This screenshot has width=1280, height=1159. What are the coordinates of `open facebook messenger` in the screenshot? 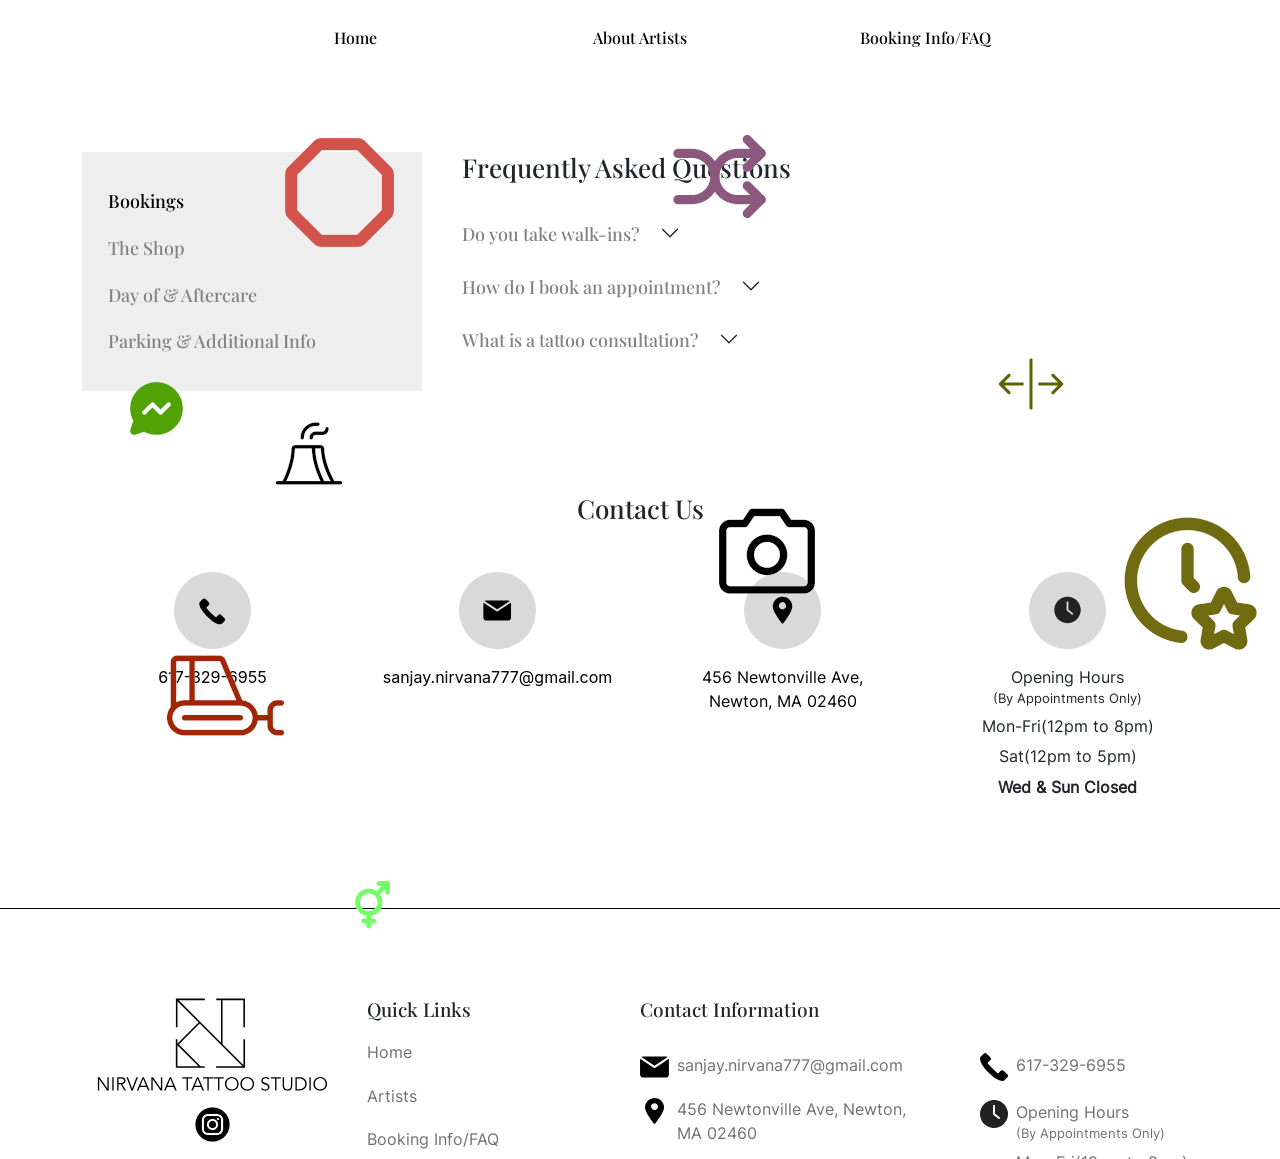 It's located at (156, 408).